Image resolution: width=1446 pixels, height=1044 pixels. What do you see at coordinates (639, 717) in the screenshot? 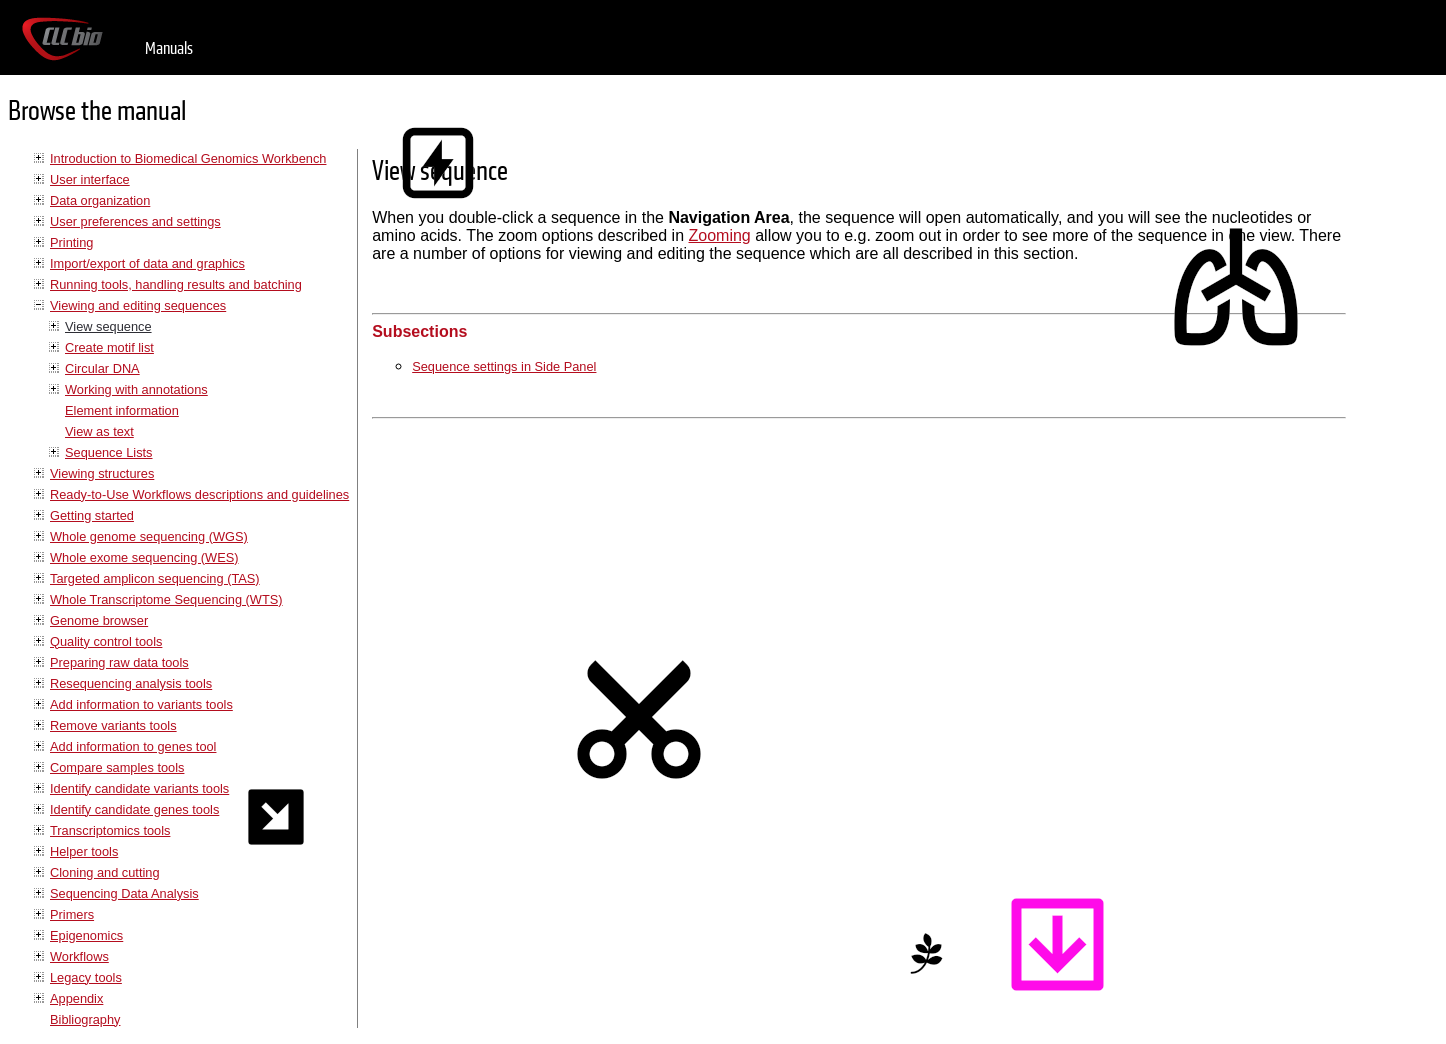
I see `cut selected content` at bounding box center [639, 717].